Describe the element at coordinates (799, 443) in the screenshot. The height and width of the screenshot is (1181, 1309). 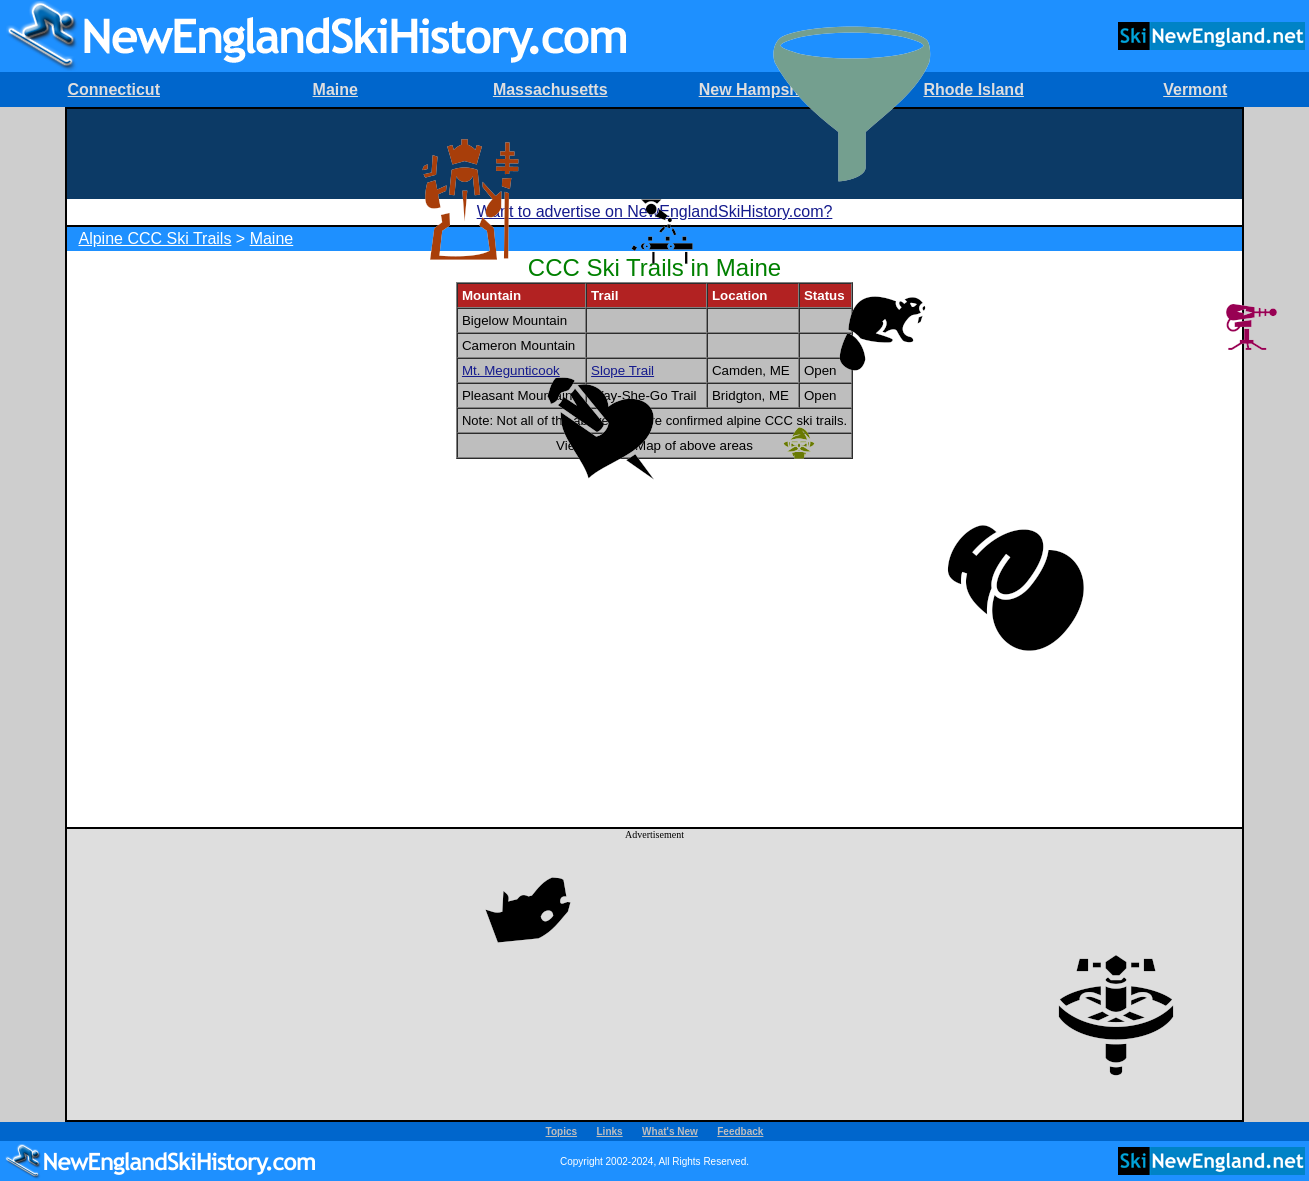
I see `access wizard or mage character class` at that location.